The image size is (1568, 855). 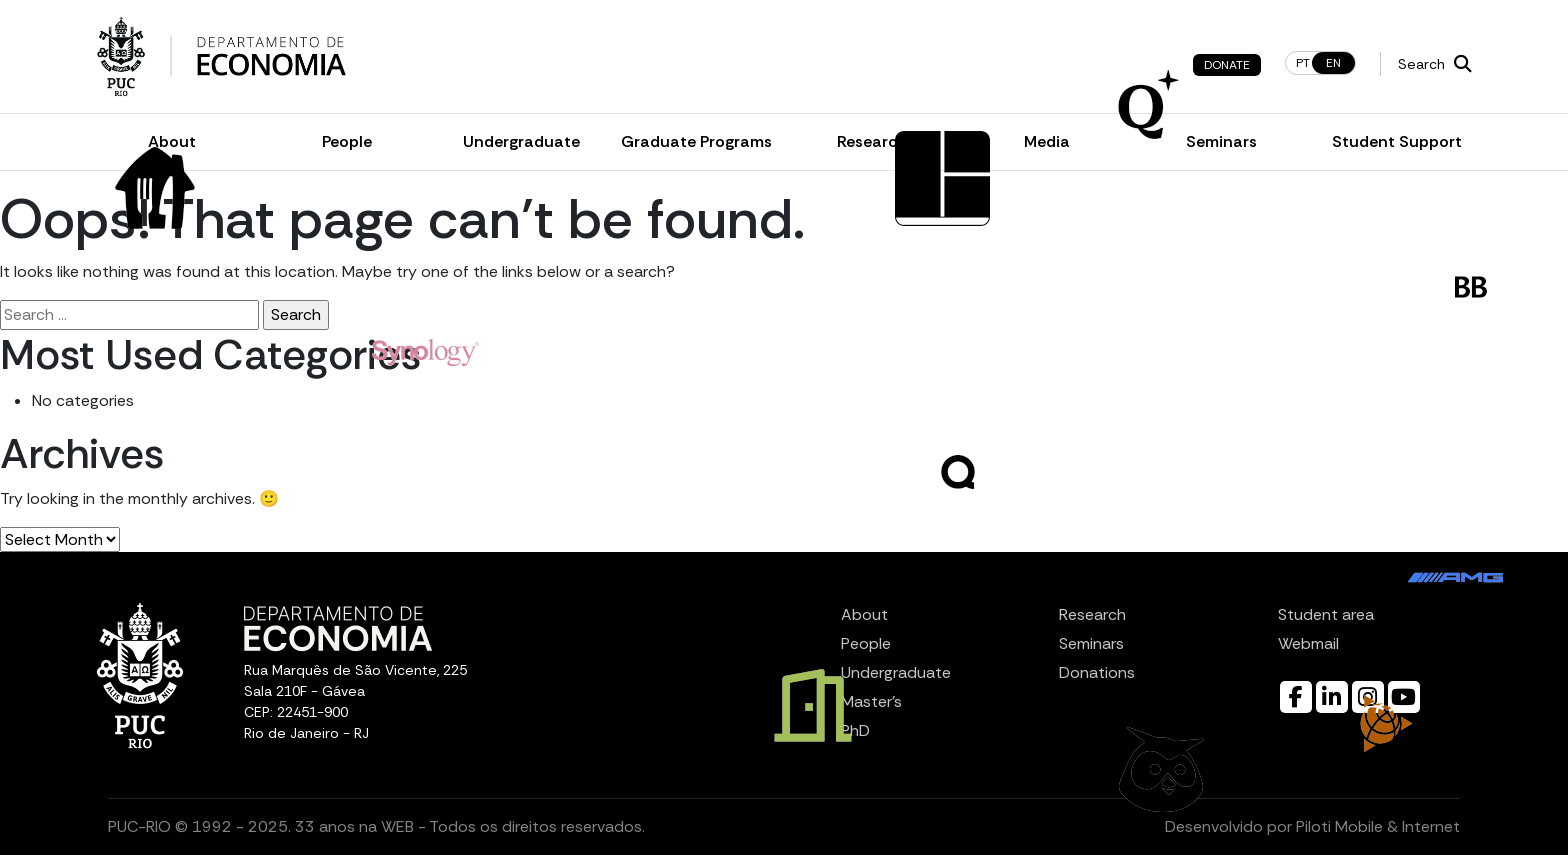 What do you see at coordinates (425, 352) in the screenshot?
I see `Synology brand logo` at bounding box center [425, 352].